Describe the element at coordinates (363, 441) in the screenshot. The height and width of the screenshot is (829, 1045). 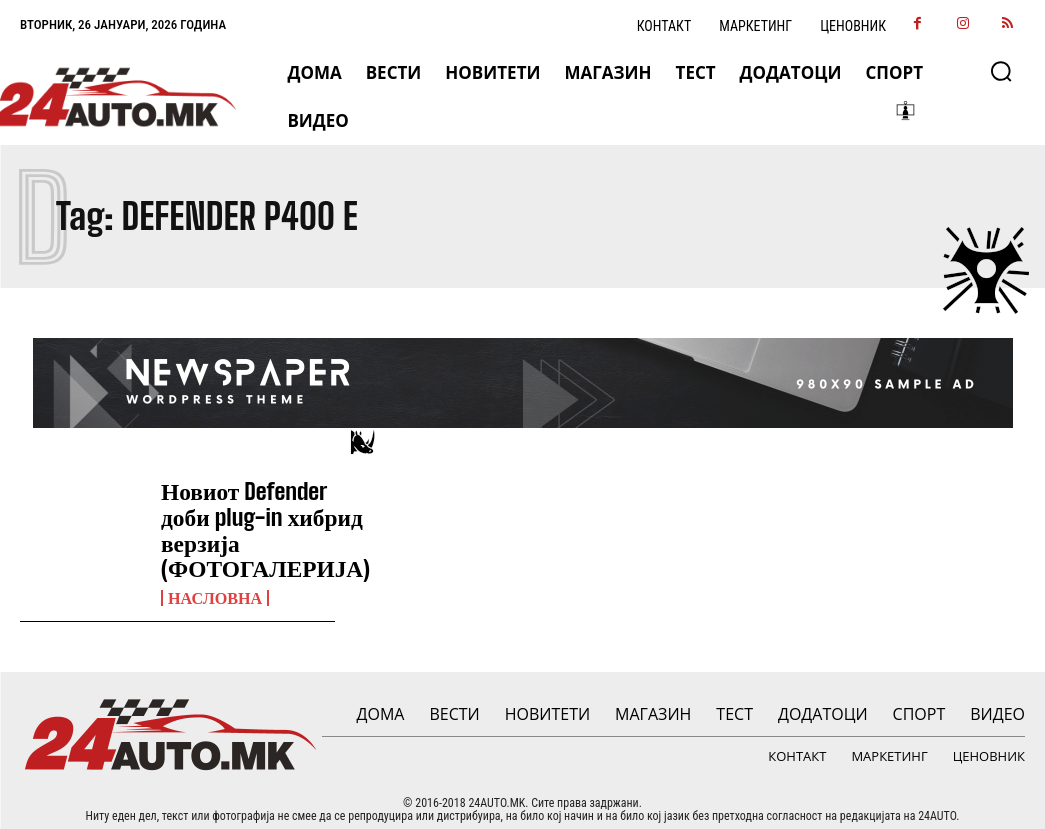
I see `select rhinoceros or rhino character` at that location.